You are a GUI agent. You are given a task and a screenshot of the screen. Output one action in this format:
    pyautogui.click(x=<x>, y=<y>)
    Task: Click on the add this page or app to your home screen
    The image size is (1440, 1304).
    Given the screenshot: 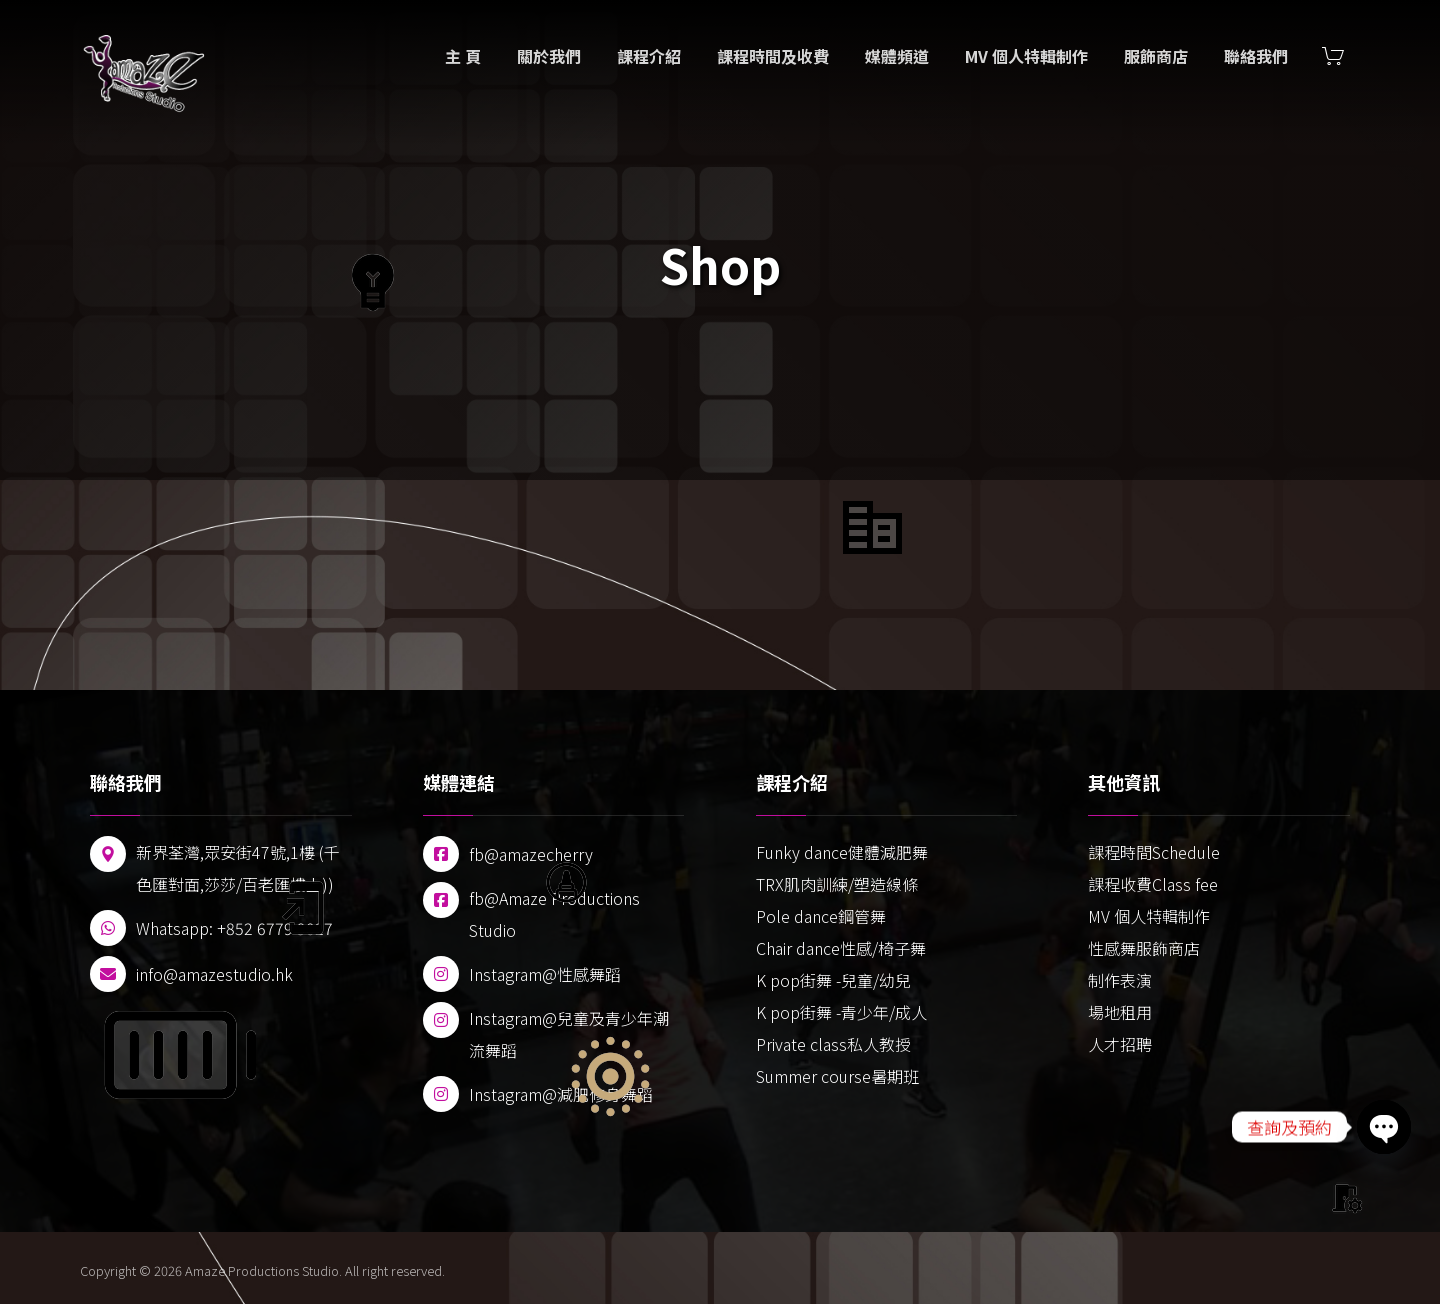 What is the action you would take?
    pyautogui.click(x=304, y=908)
    